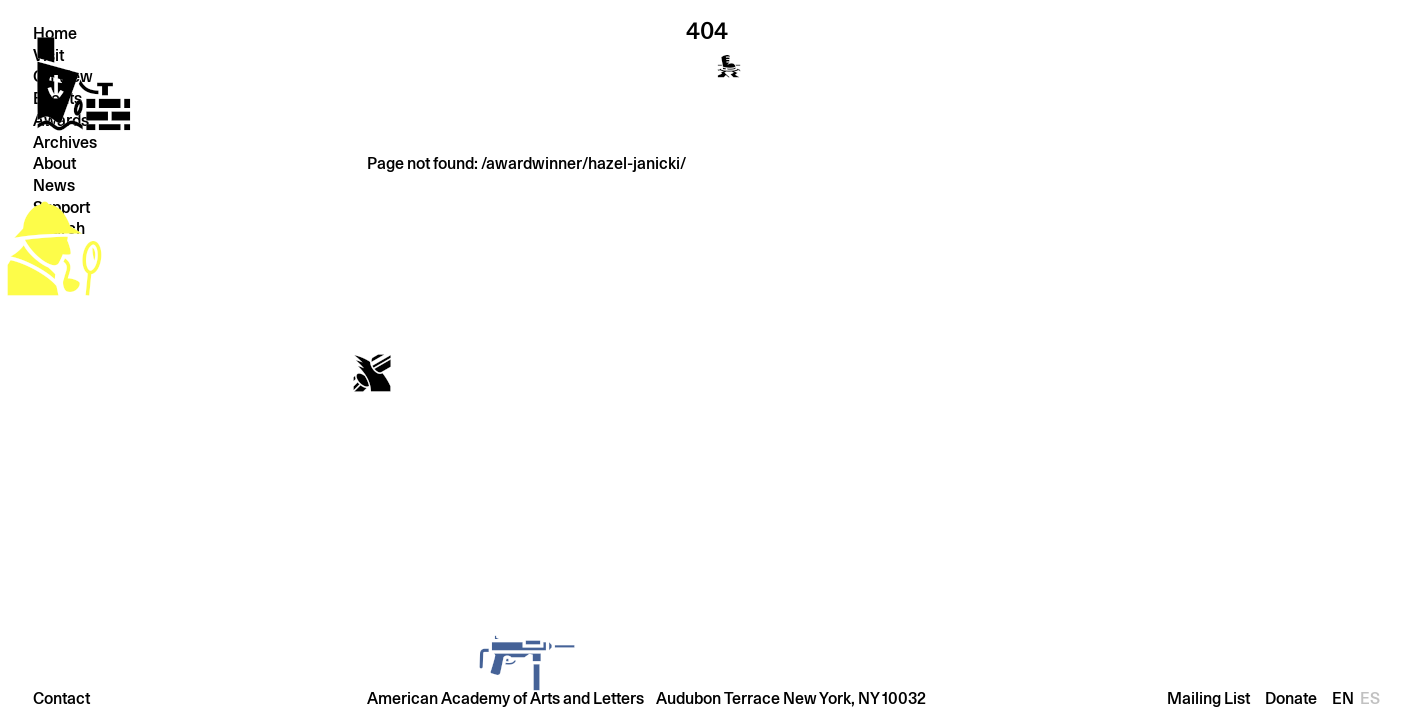 The image size is (1413, 720). Describe the element at coordinates (55, 248) in the screenshot. I see `search or investigate content` at that location.